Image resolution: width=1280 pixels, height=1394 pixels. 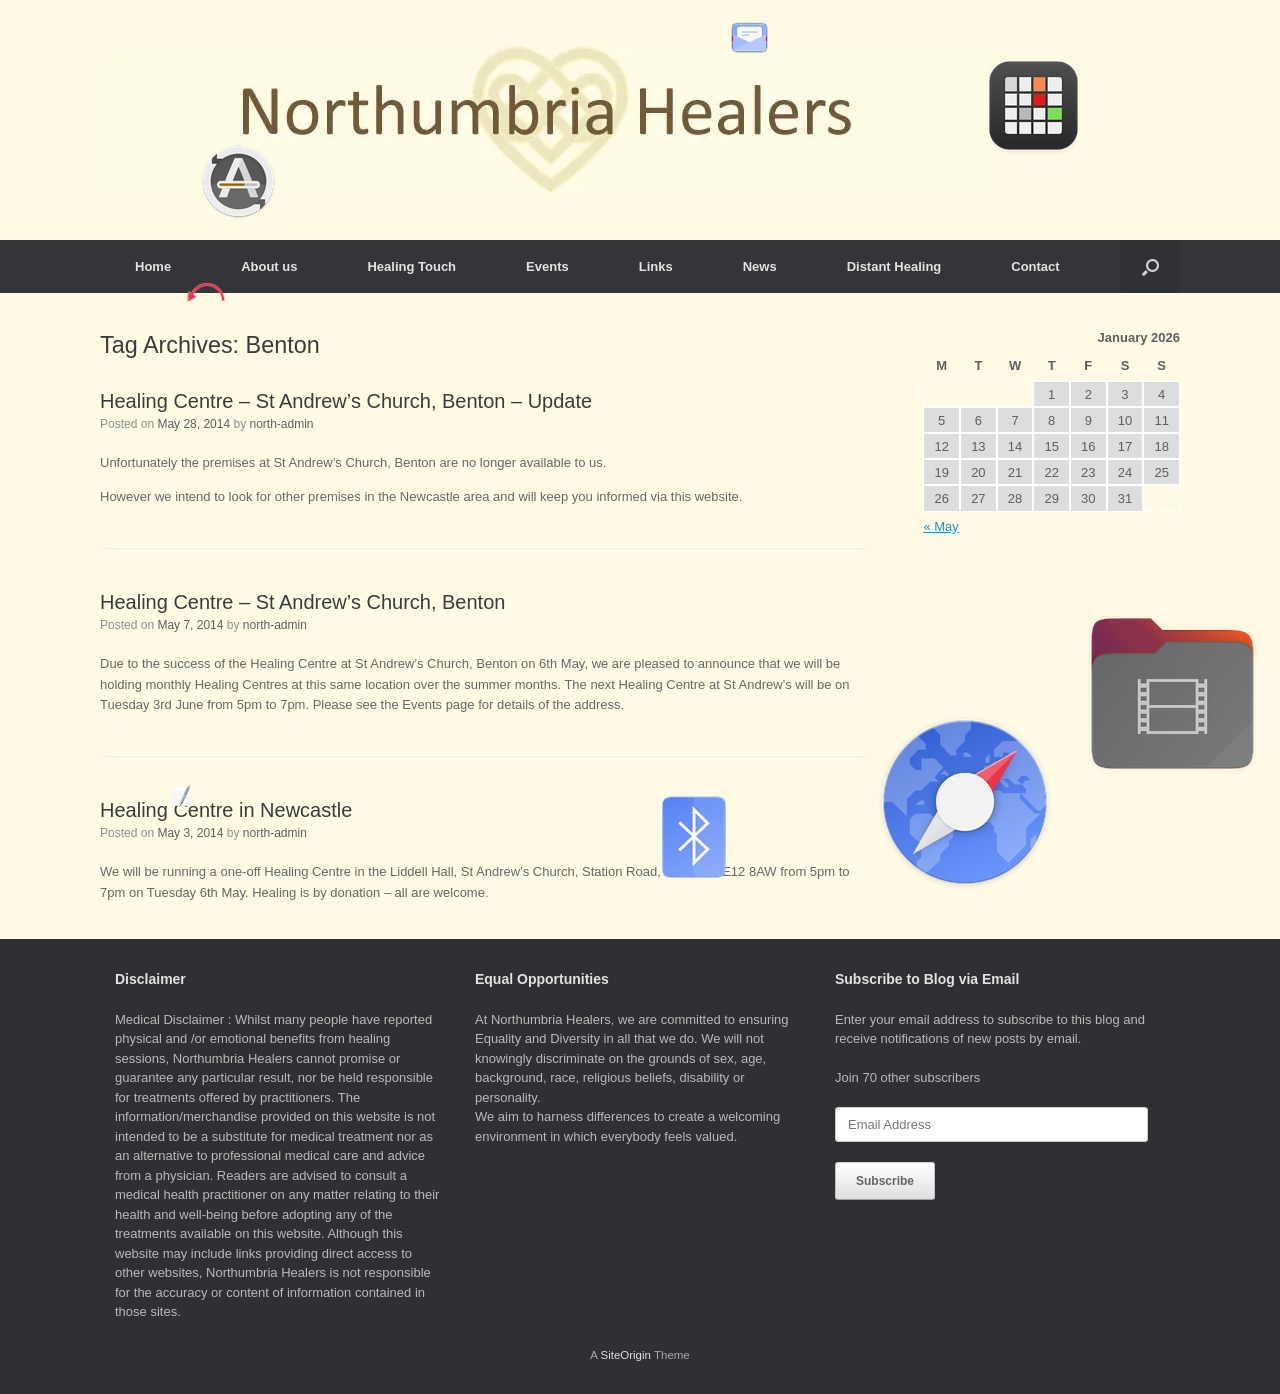 I want to click on open your videos folder, so click(x=1172, y=693).